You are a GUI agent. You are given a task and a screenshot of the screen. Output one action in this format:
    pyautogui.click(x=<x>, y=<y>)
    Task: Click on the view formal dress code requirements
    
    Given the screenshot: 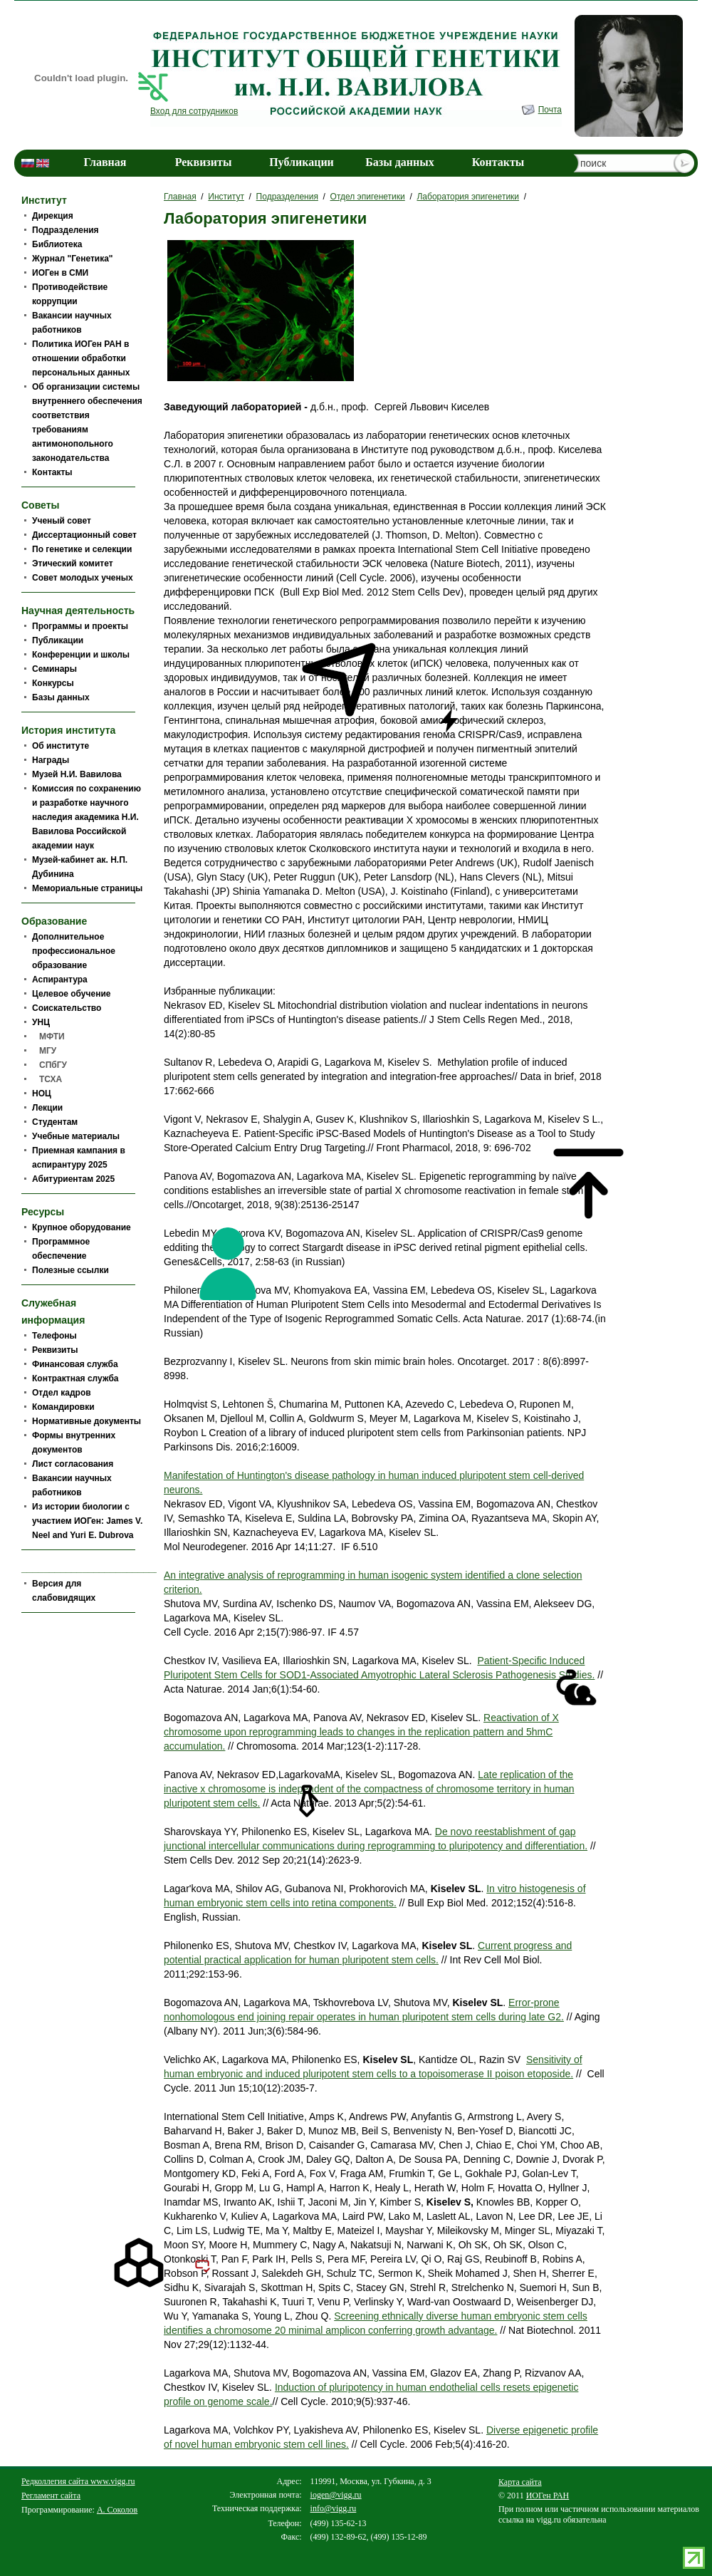 What is the action you would take?
    pyautogui.click(x=307, y=1800)
    